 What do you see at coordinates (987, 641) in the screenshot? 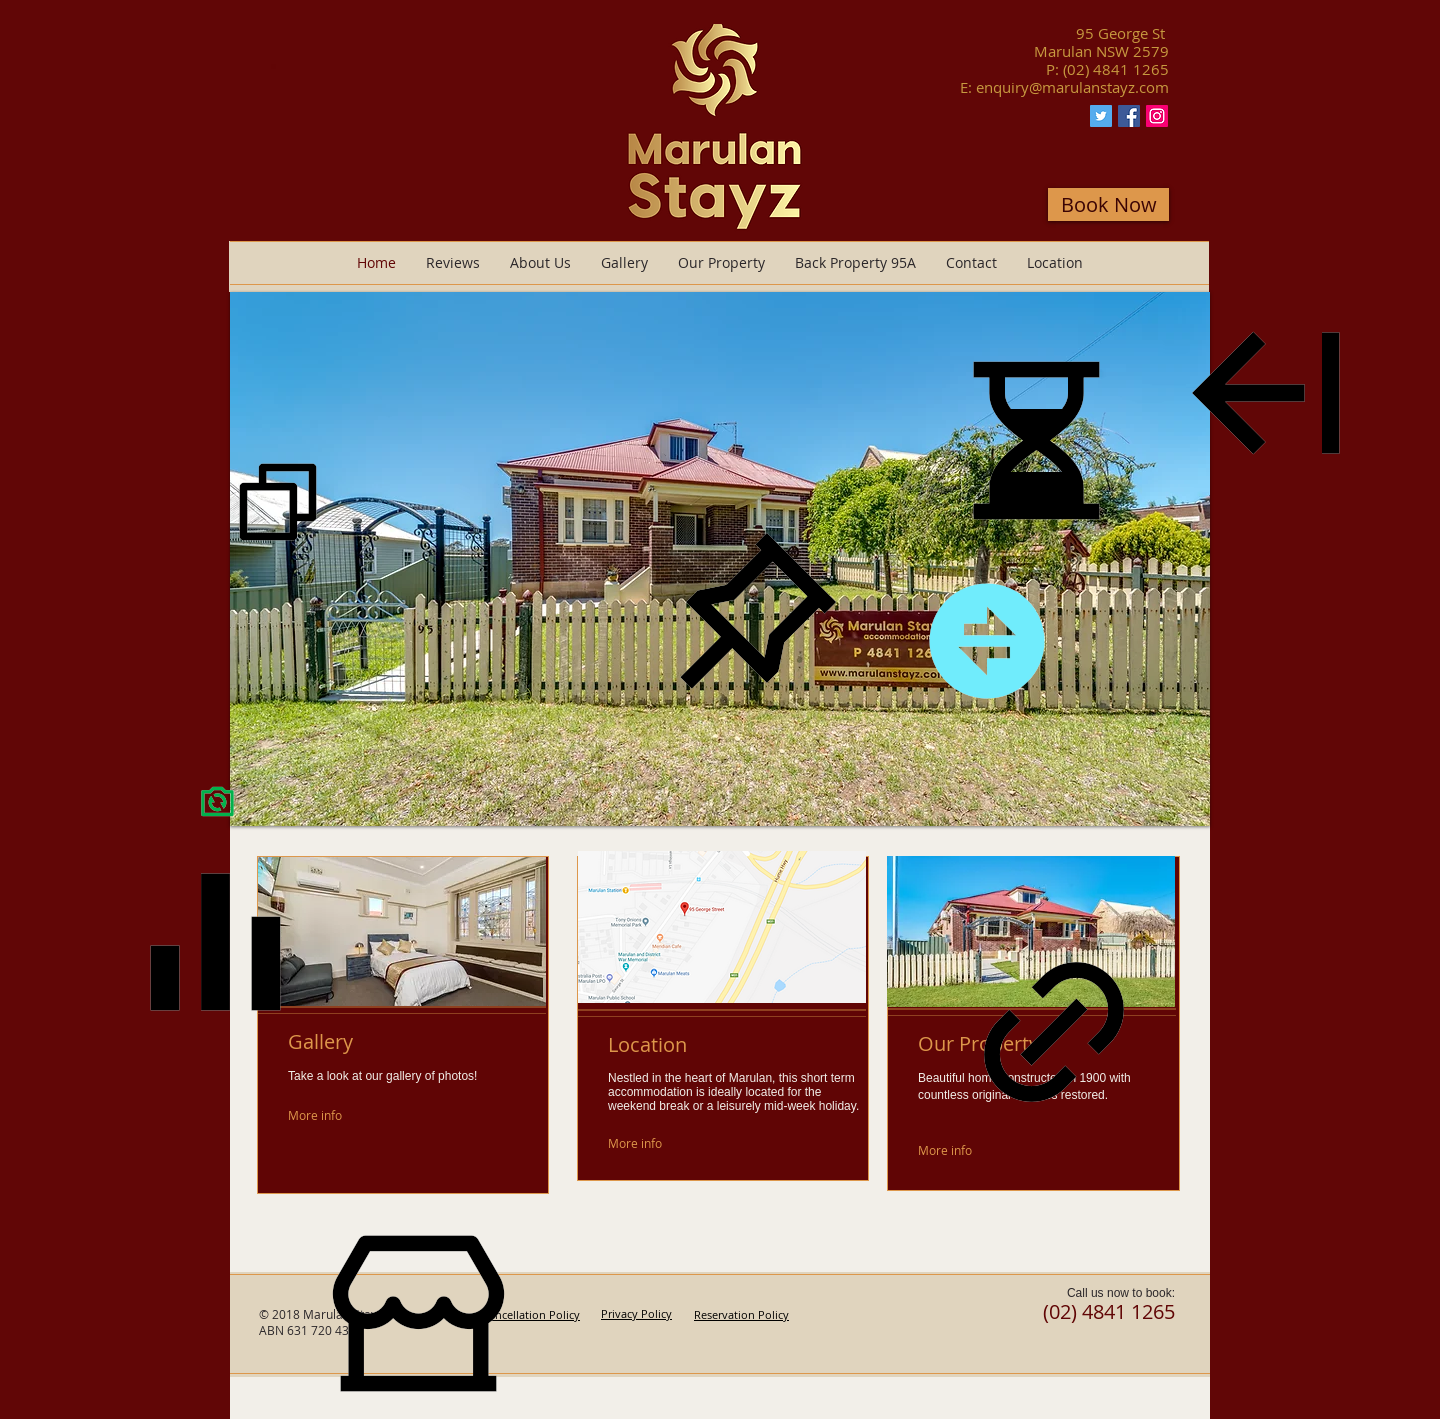
I see `exchange or swap currencies` at bounding box center [987, 641].